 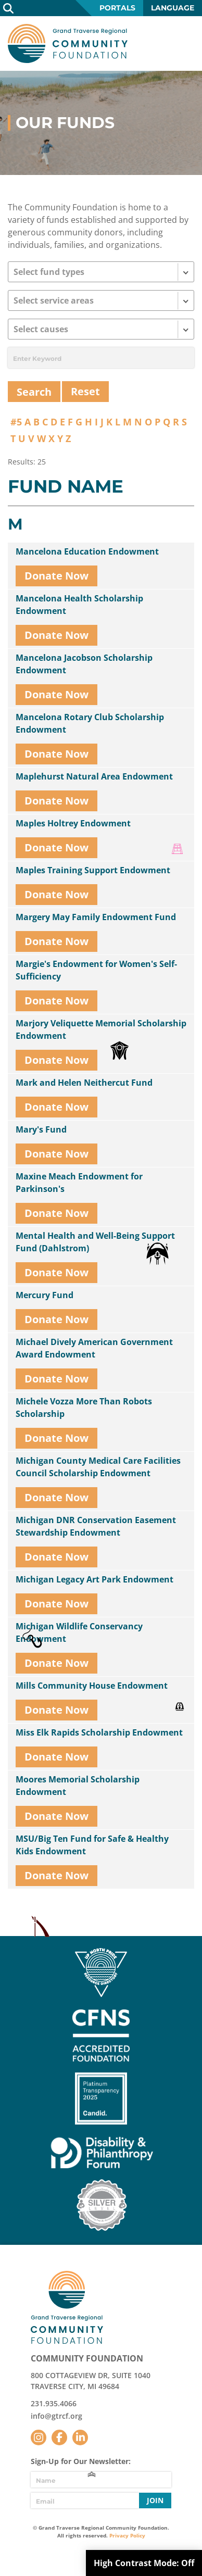 I want to click on view tennis court availability, so click(x=177, y=848).